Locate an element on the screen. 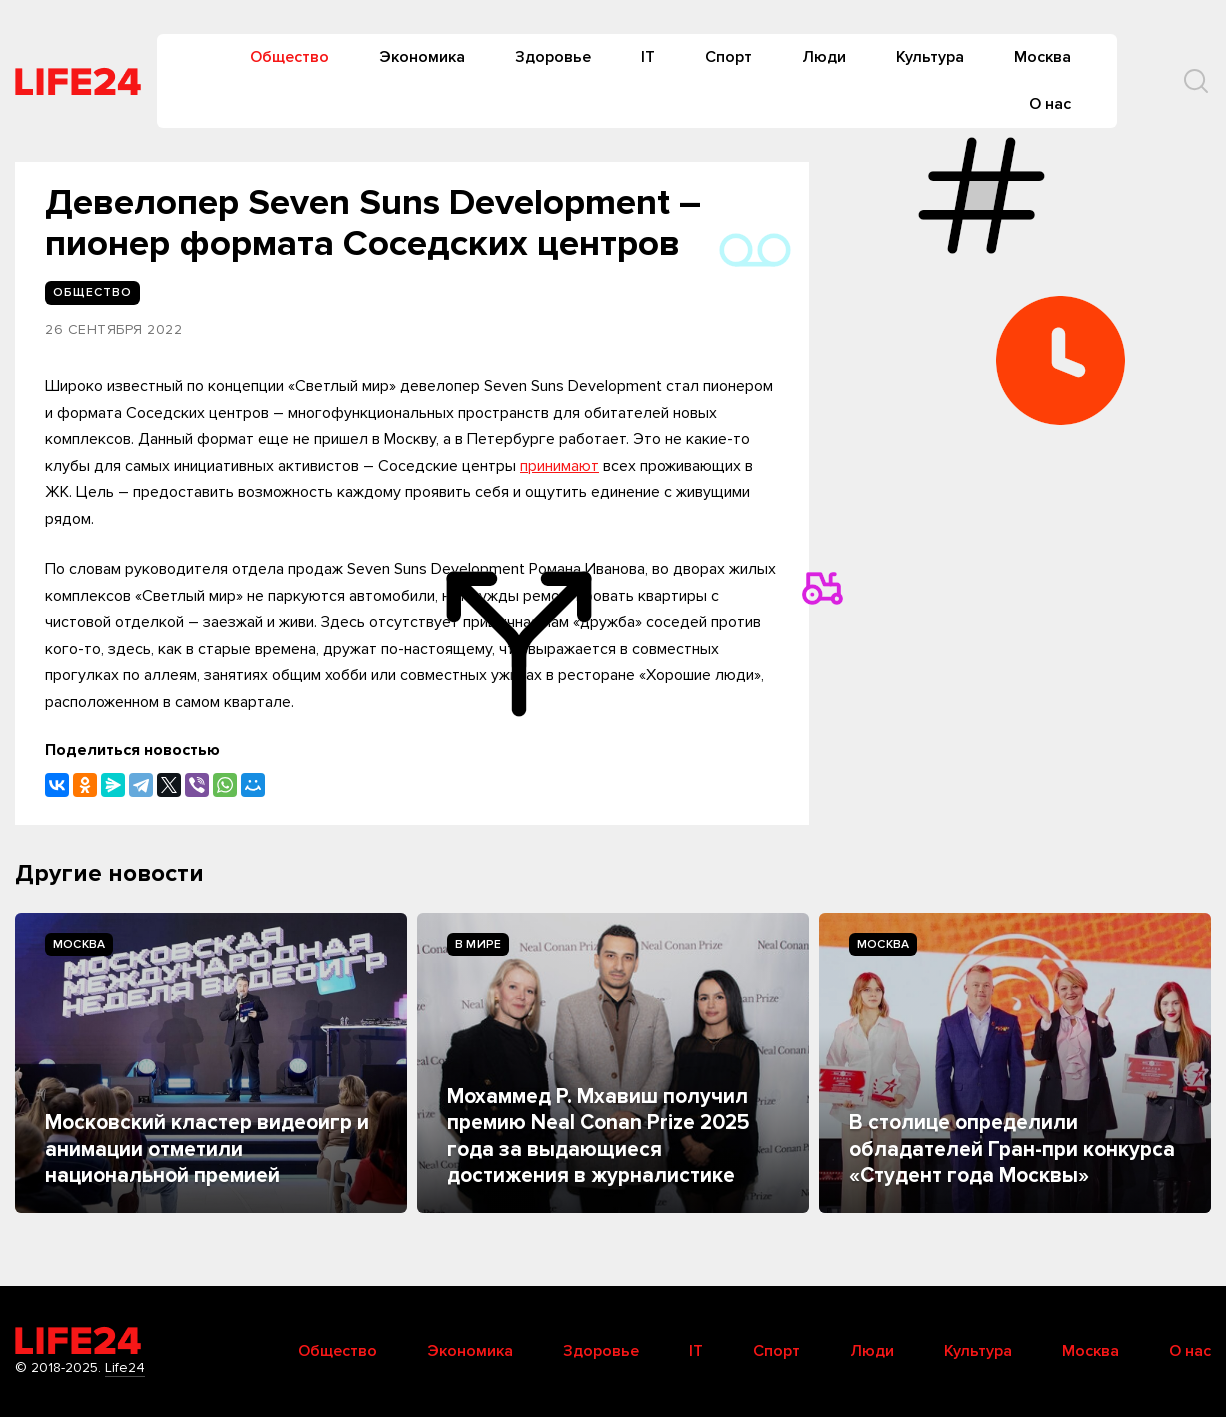 The height and width of the screenshot is (1417, 1226). access farming or agricultural features is located at coordinates (822, 588).